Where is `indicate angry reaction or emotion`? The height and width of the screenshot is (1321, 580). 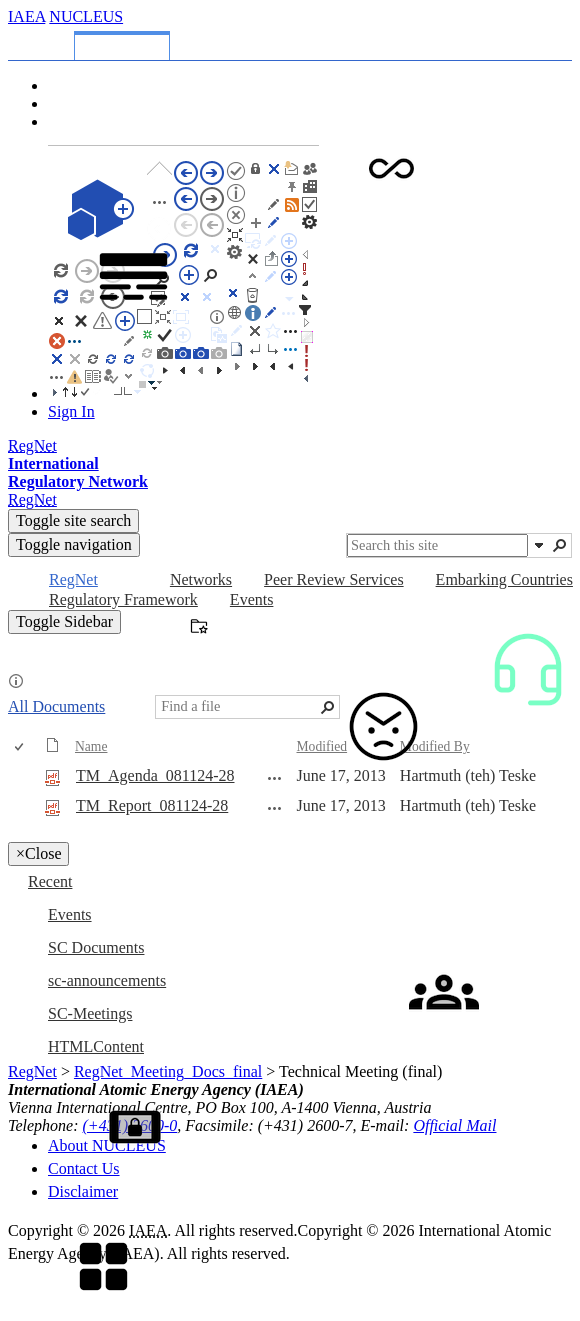
indicate angry reaction or emotion is located at coordinates (383, 726).